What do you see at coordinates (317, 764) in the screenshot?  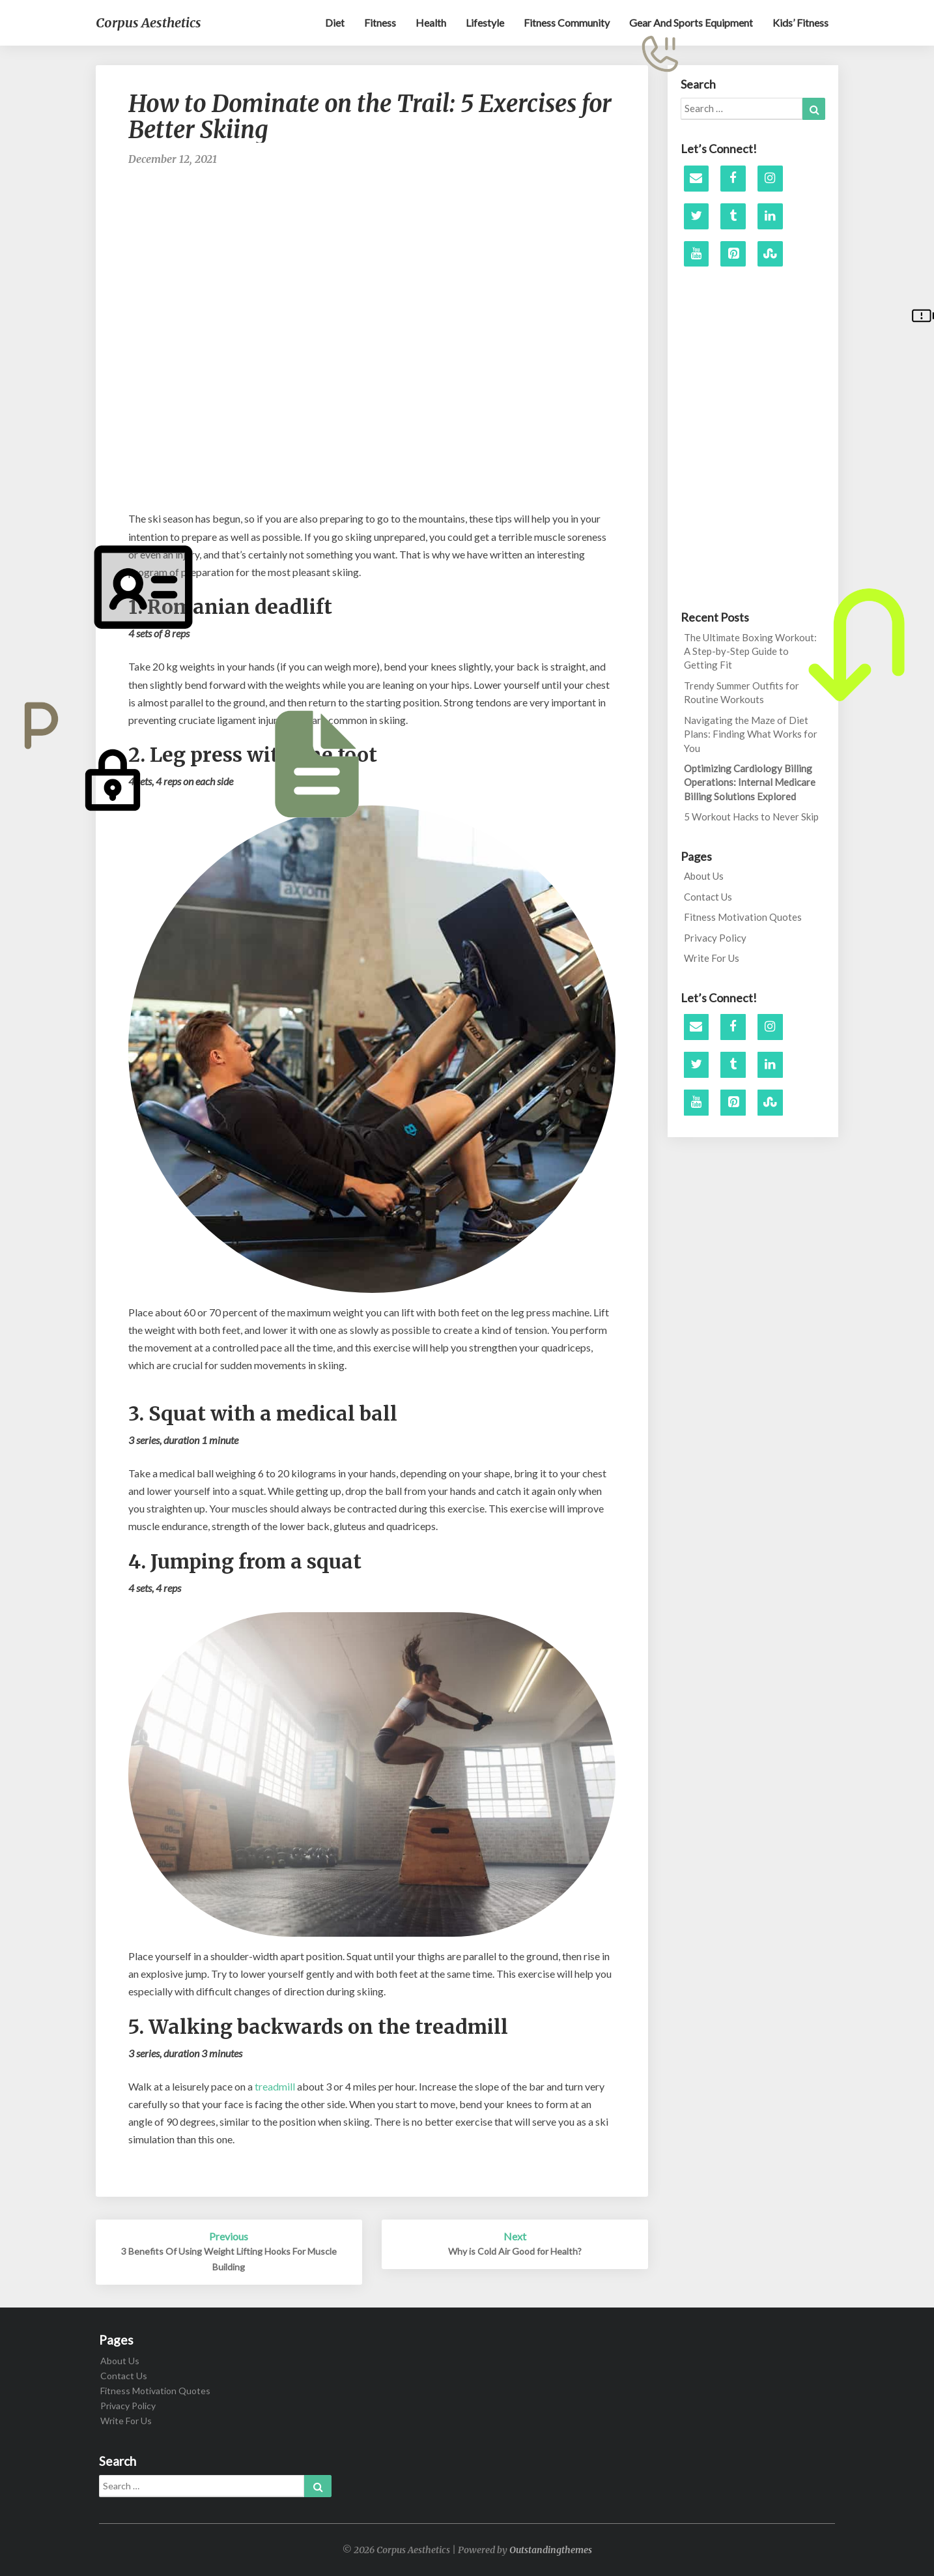 I see `view document details` at bounding box center [317, 764].